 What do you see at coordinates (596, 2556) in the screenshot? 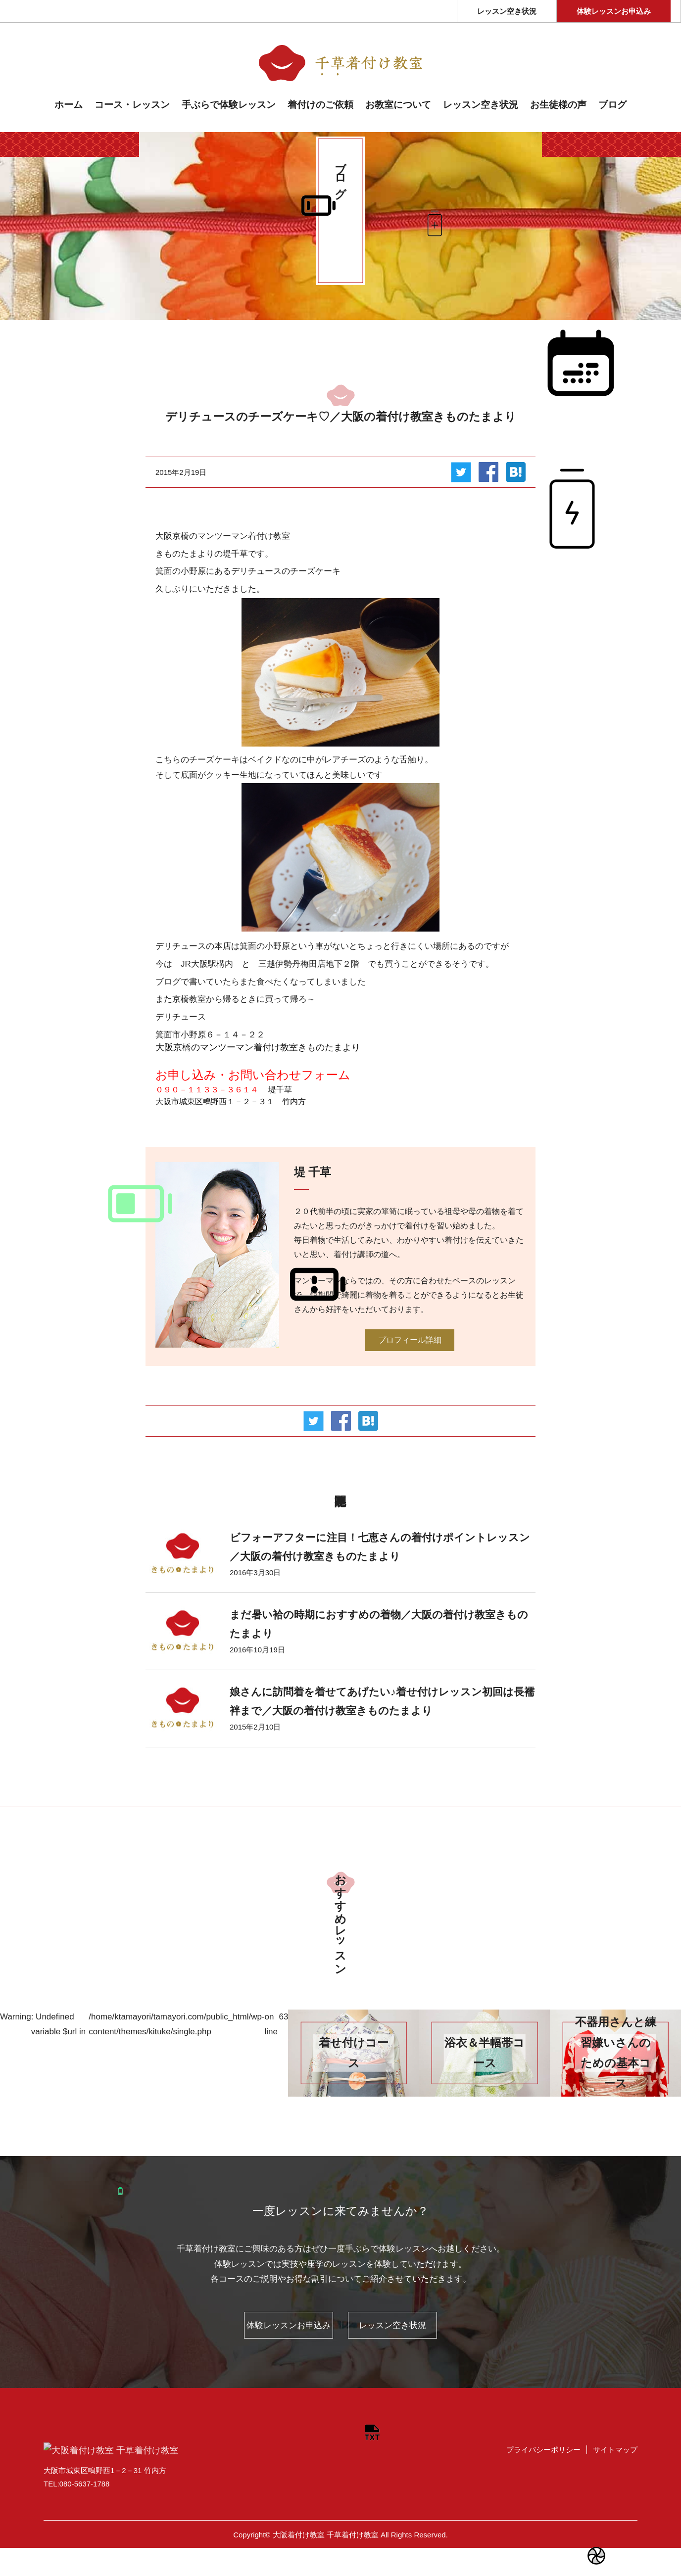
I see `loading content in progress` at bounding box center [596, 2556].